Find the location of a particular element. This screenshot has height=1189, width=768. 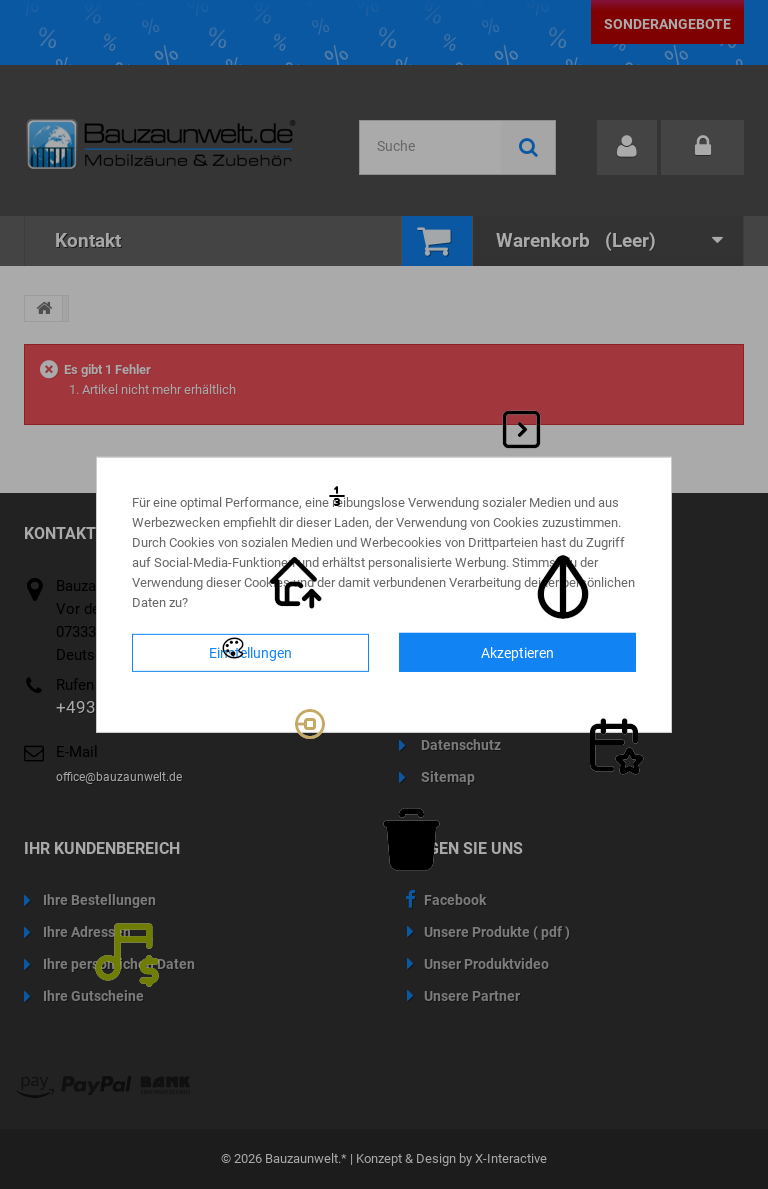

view starred or favorite events is located at coordinates (614, 745).